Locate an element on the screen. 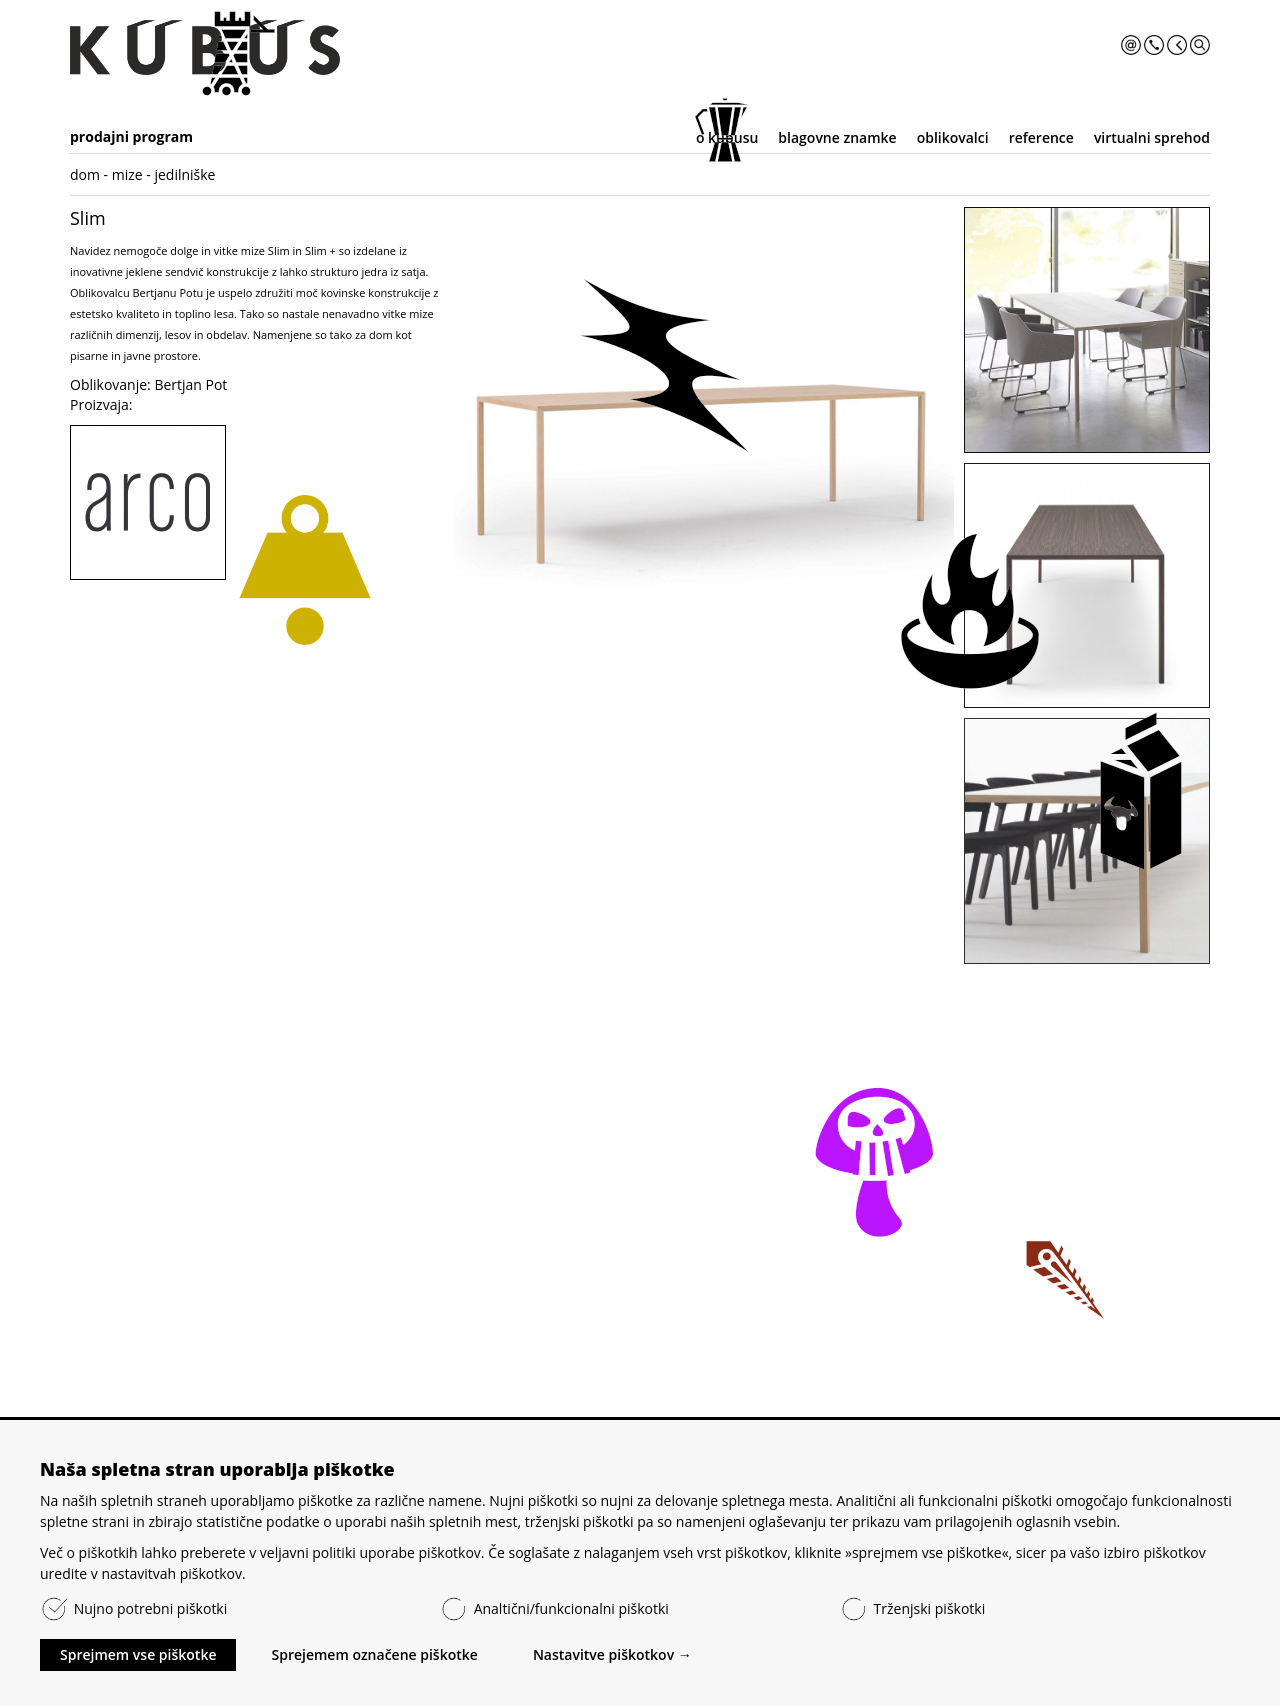 Image resolution: width=1280 pixels, height=1706 pixels. browse coffee brewing recipes is located at coordinates (725, 130).